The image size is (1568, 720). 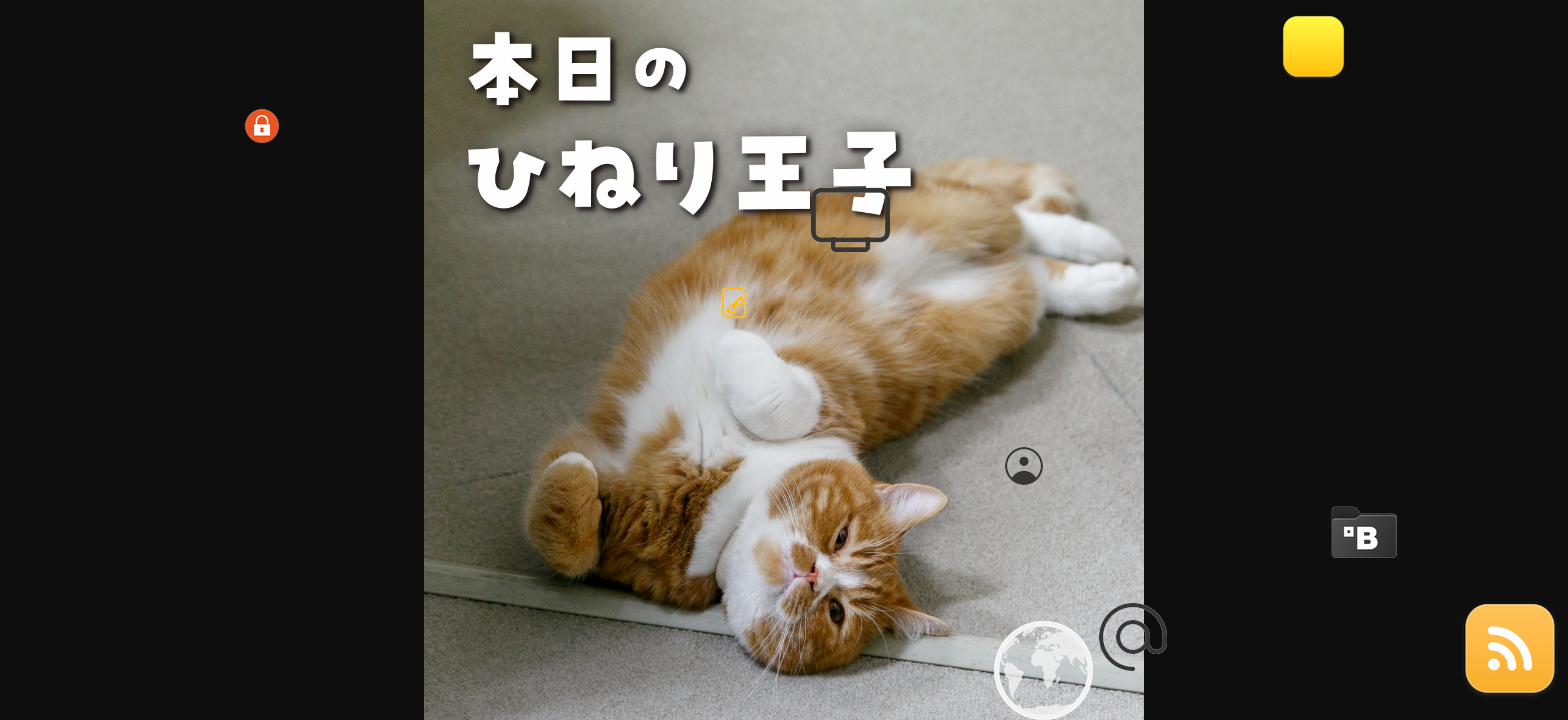 I want to click on access RSS feed settings, so click(x=1510, y=650).